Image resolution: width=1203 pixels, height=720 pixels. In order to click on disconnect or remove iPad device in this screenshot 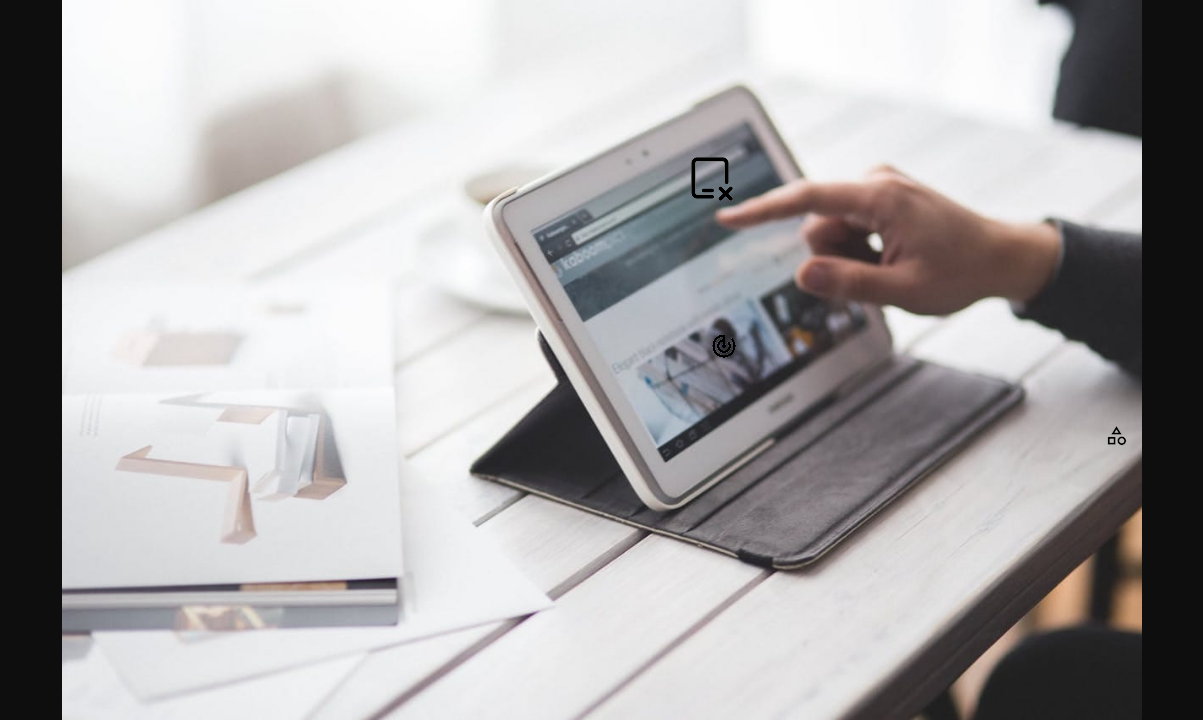, I will do `click(710, 178)`.